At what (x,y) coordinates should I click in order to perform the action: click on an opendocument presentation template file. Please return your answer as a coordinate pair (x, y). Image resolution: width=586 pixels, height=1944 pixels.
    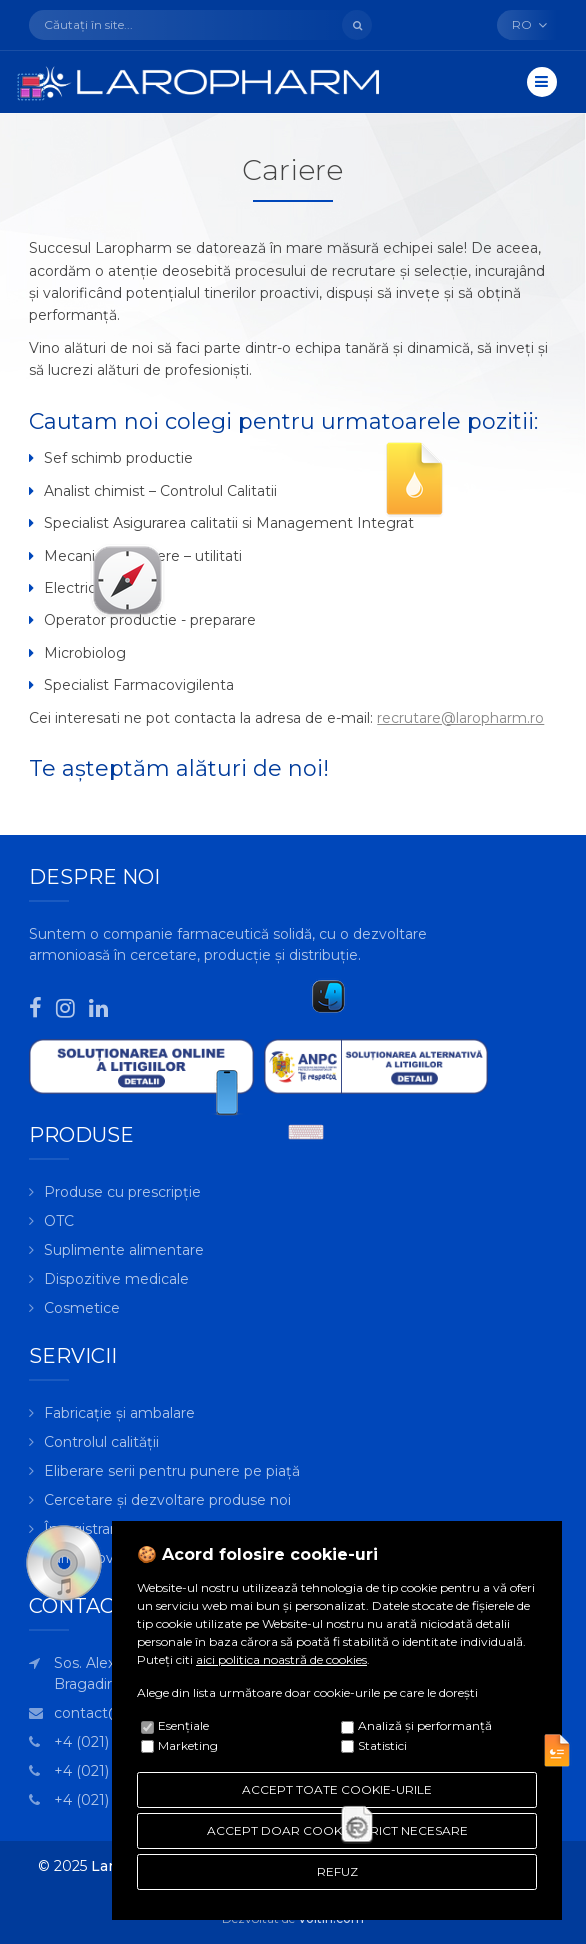
    Looking at the image, I should click on (557, 1751).